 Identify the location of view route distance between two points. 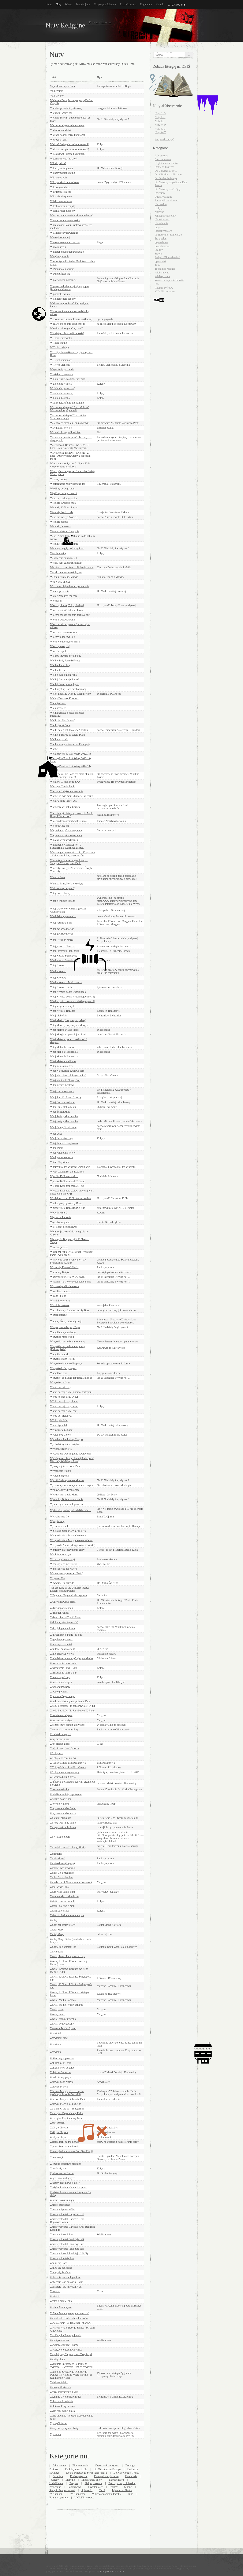
(159, 83).